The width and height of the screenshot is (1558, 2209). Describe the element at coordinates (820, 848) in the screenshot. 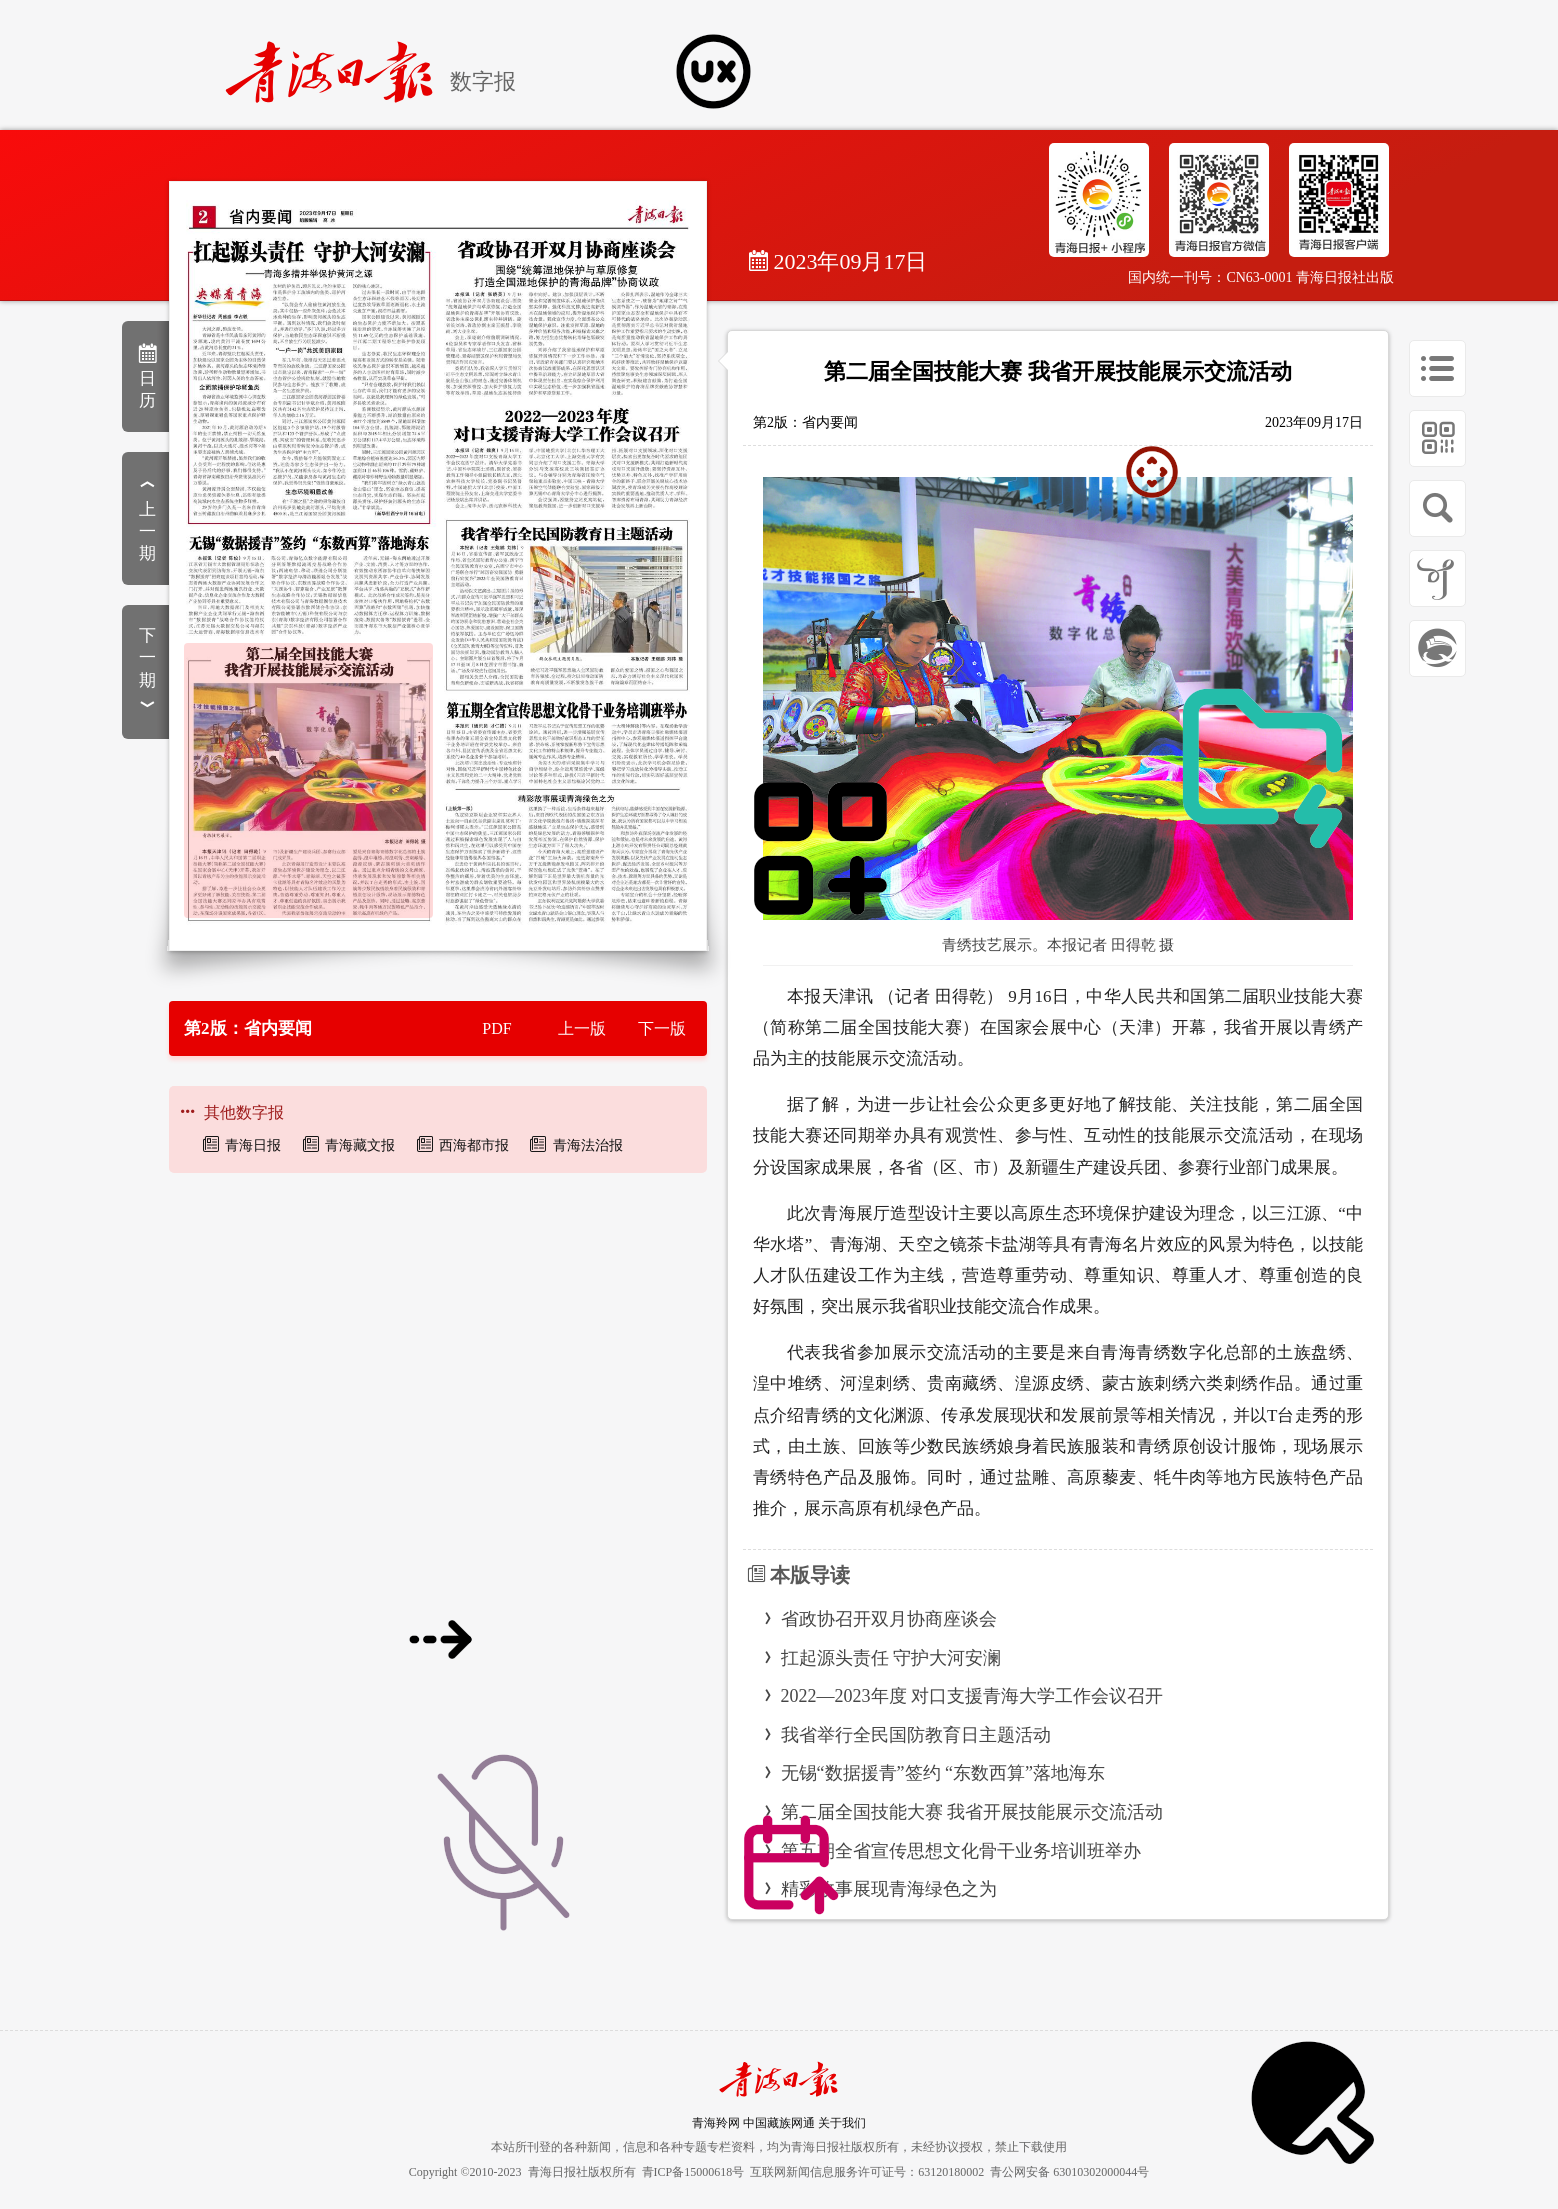

I see `add a new widget to the grid layout` at that location.